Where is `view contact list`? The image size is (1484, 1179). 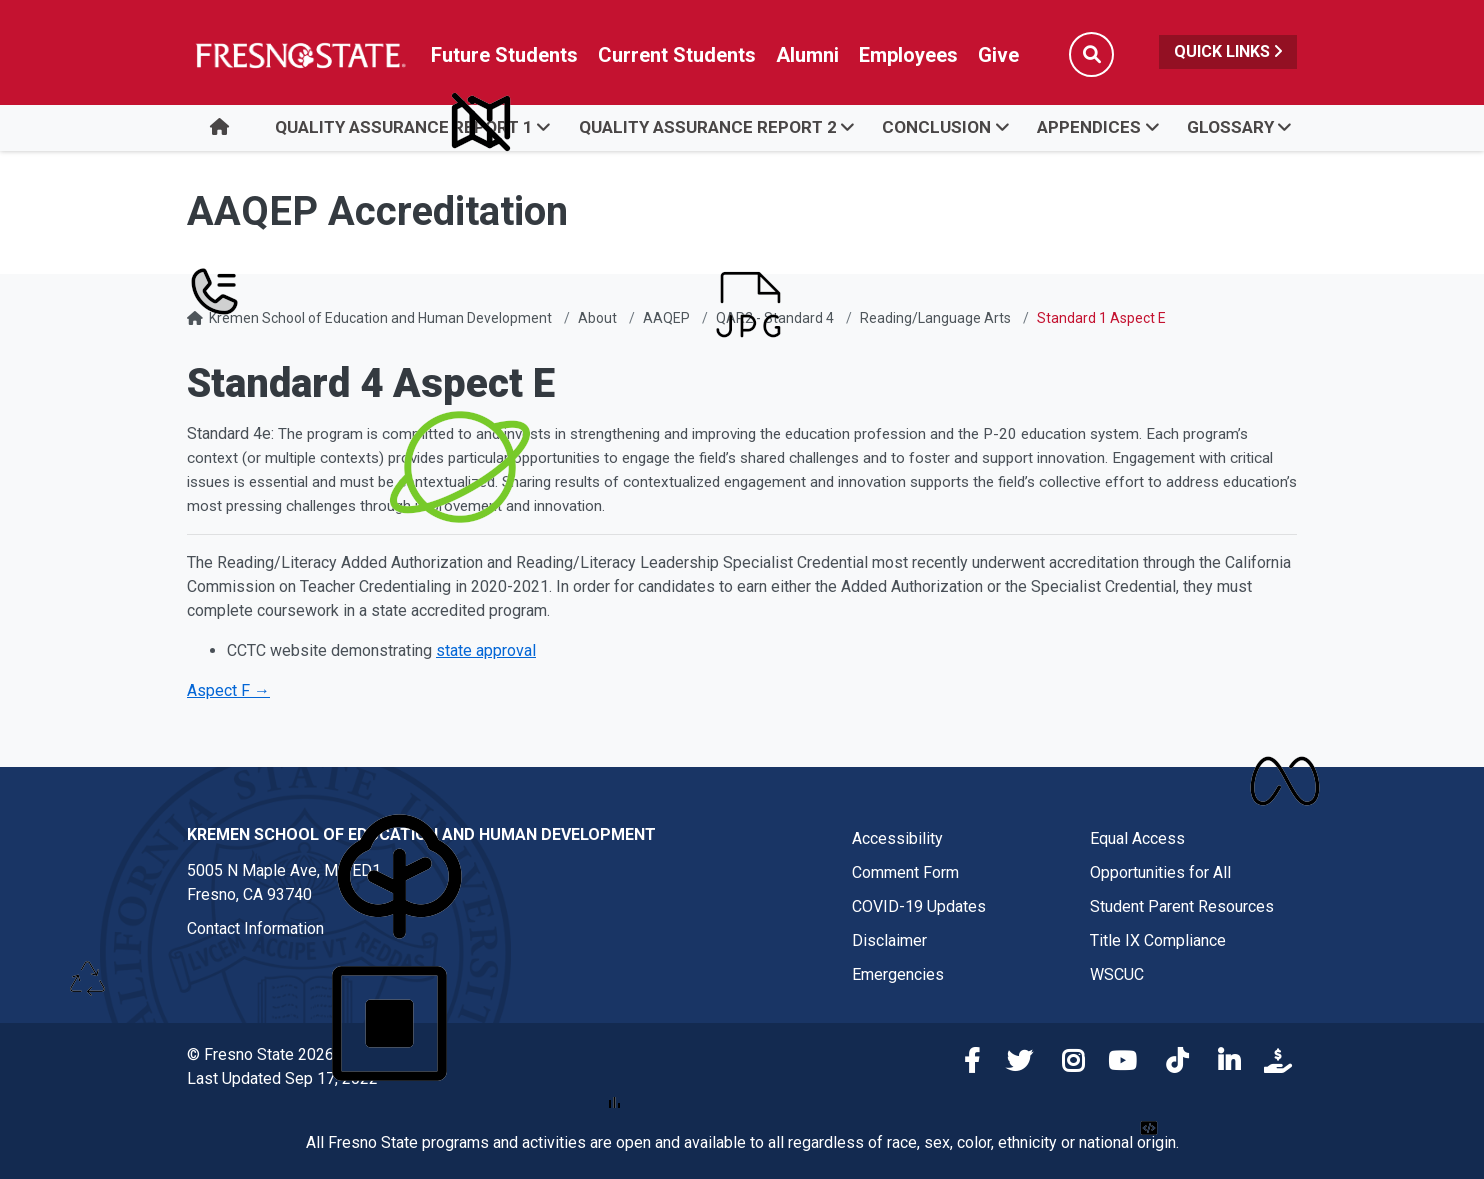
view contact list is located at coordinates (215, 290).